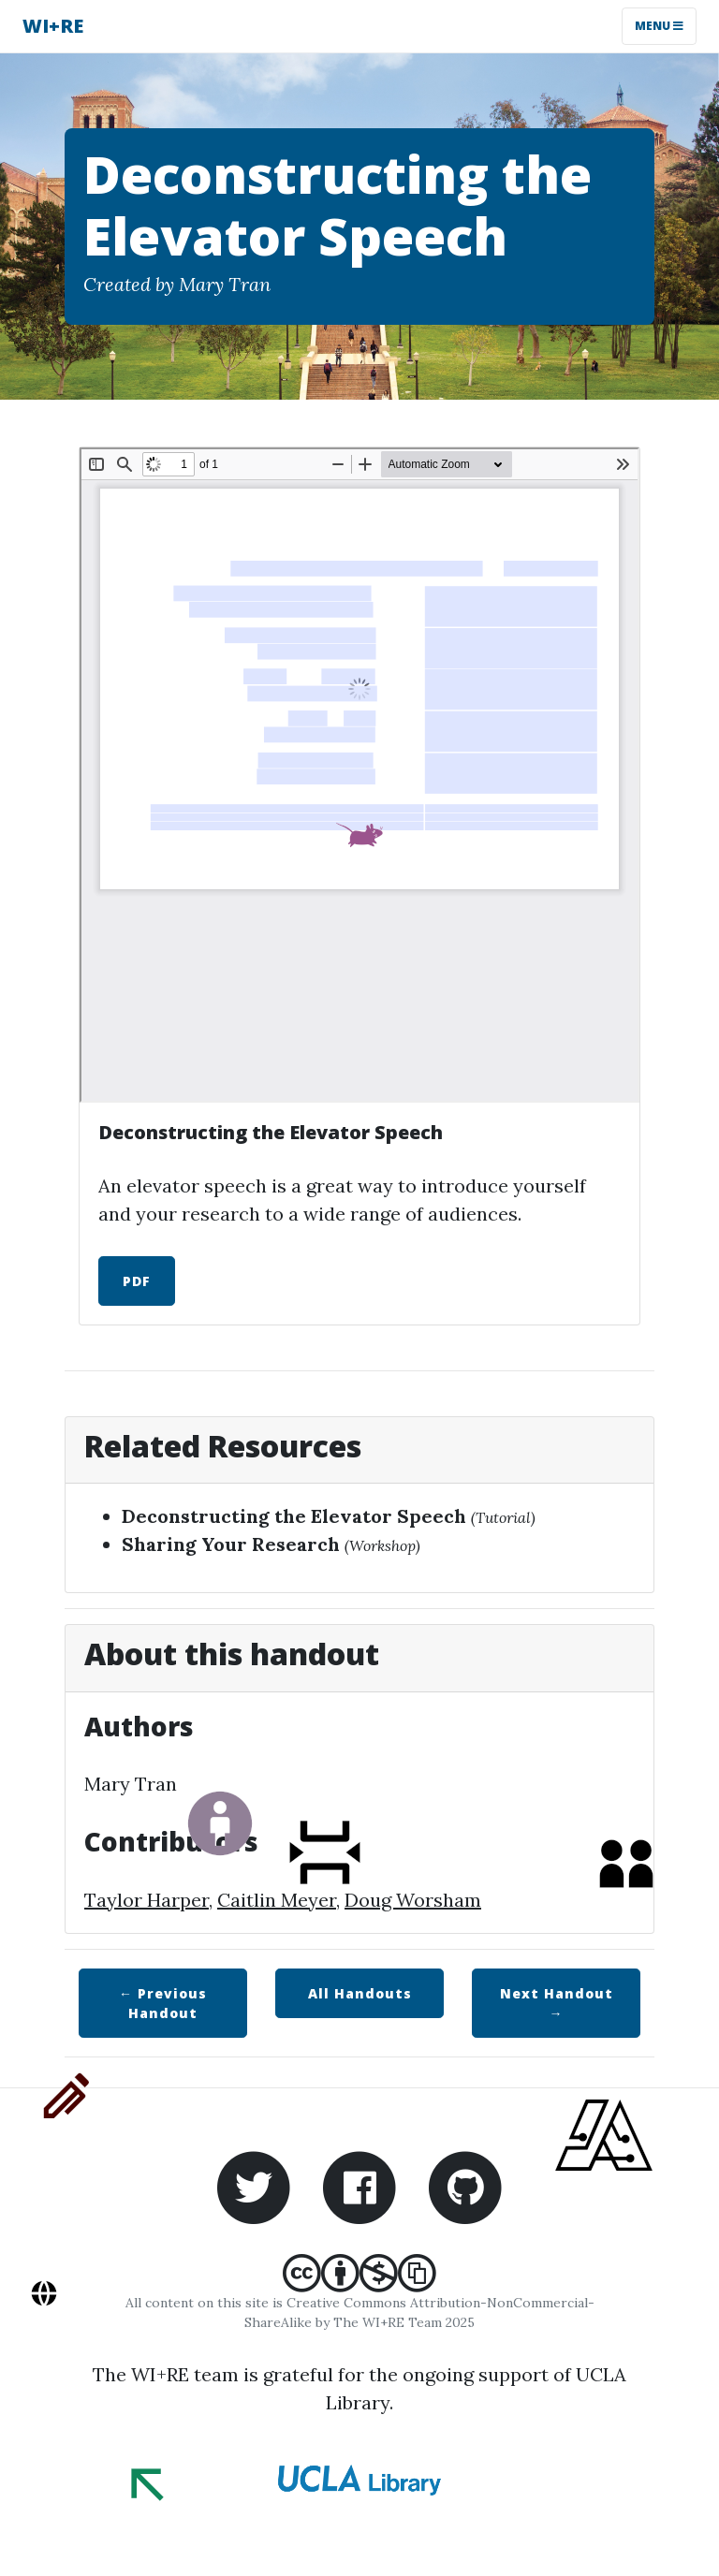  Describe the element at coordinates (604, 2135) in the screenshot. I see `visit The Algorithms website or repository` at that location.